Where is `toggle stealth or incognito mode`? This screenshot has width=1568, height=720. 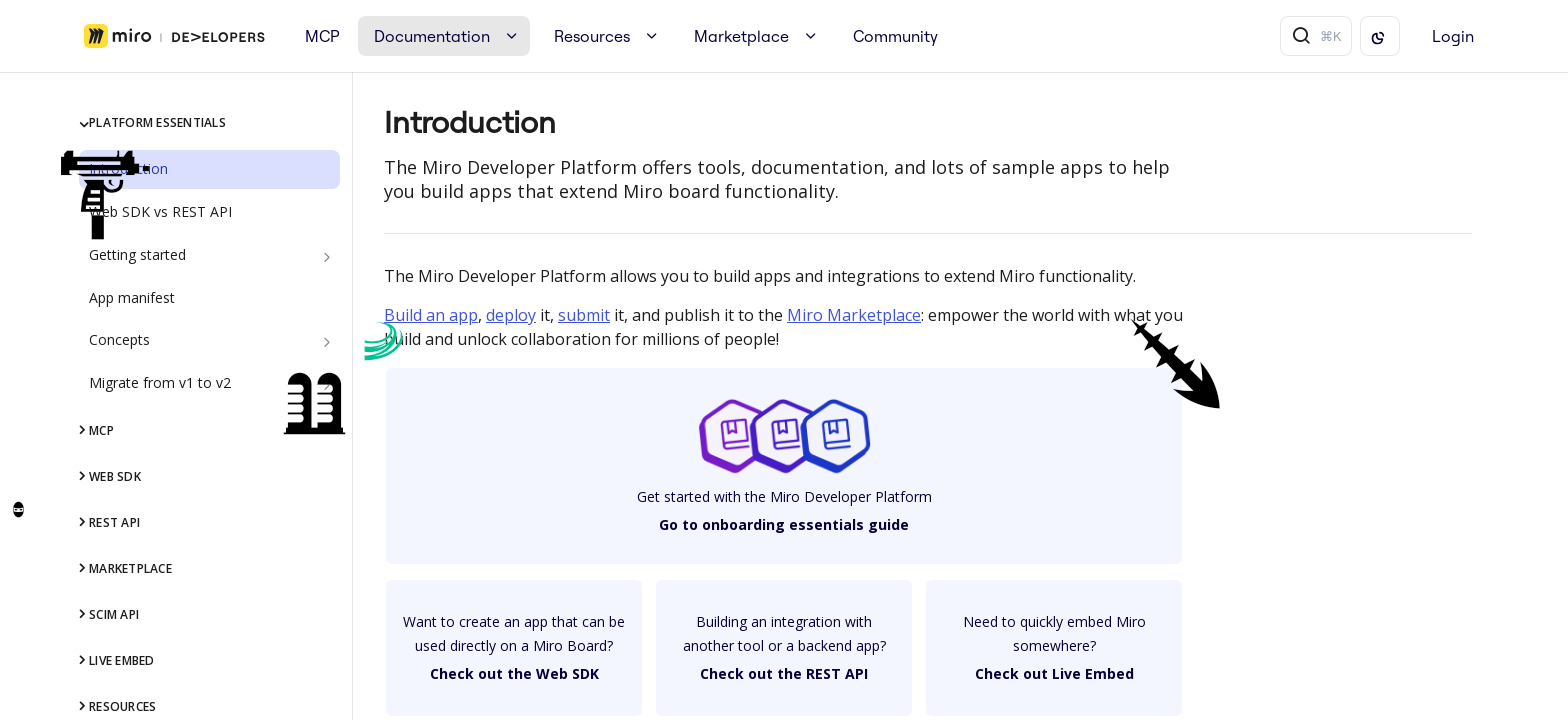 toggle stealth or incognito mode is located at coordinates (18, 509).